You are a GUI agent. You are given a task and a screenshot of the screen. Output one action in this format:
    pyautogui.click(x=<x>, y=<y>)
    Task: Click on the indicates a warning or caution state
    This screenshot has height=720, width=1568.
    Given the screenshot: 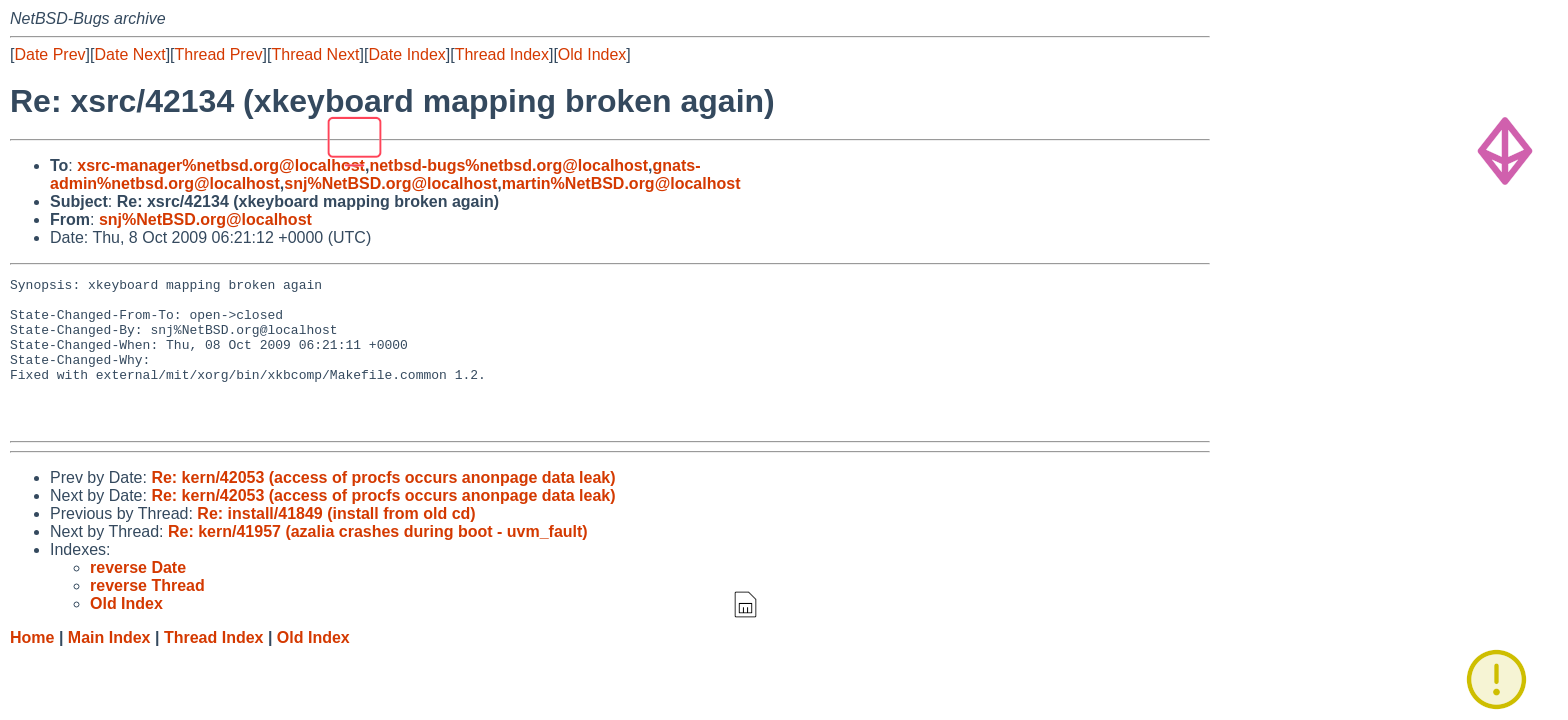 What is the action you would take?
    pyautogui.click(x=1496, y=679)
    